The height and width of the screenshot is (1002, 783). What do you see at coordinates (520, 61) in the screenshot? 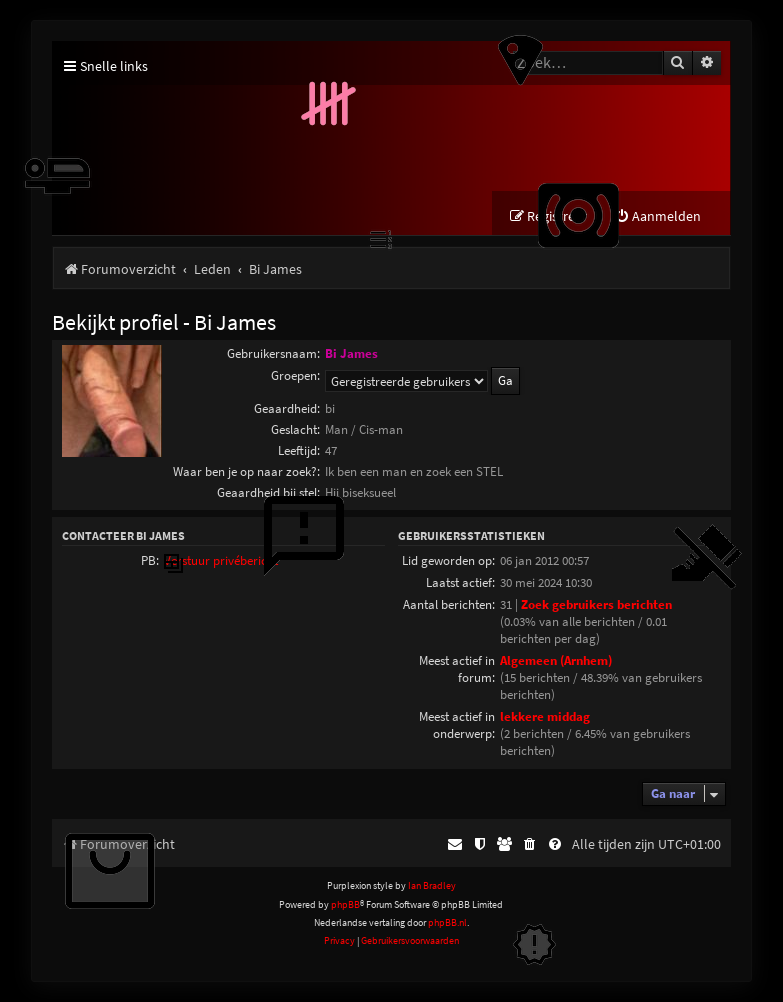
I see `find nearby pizza restaurants` at bounding box center [520, 61].